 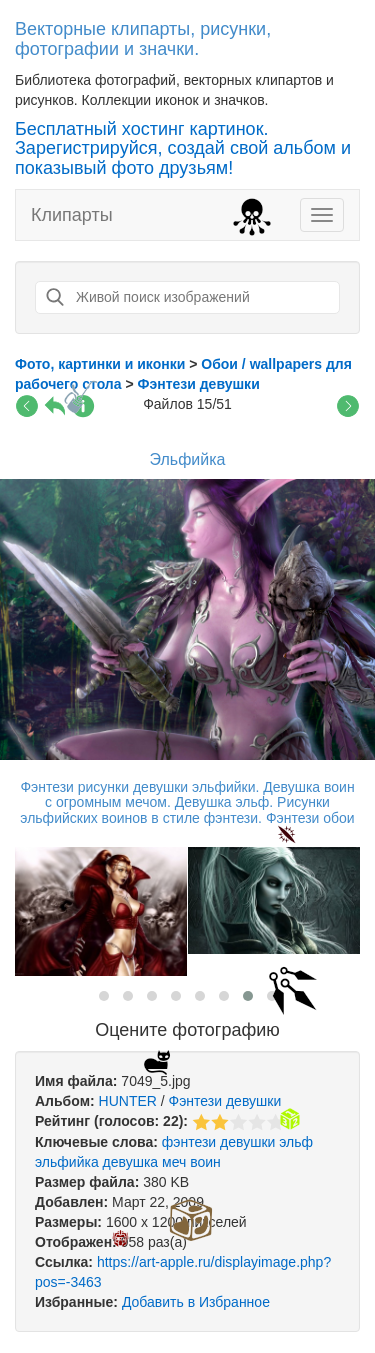 I want to click on indicates time pressure or countdown in gameplay, so click(x=286, y=834).